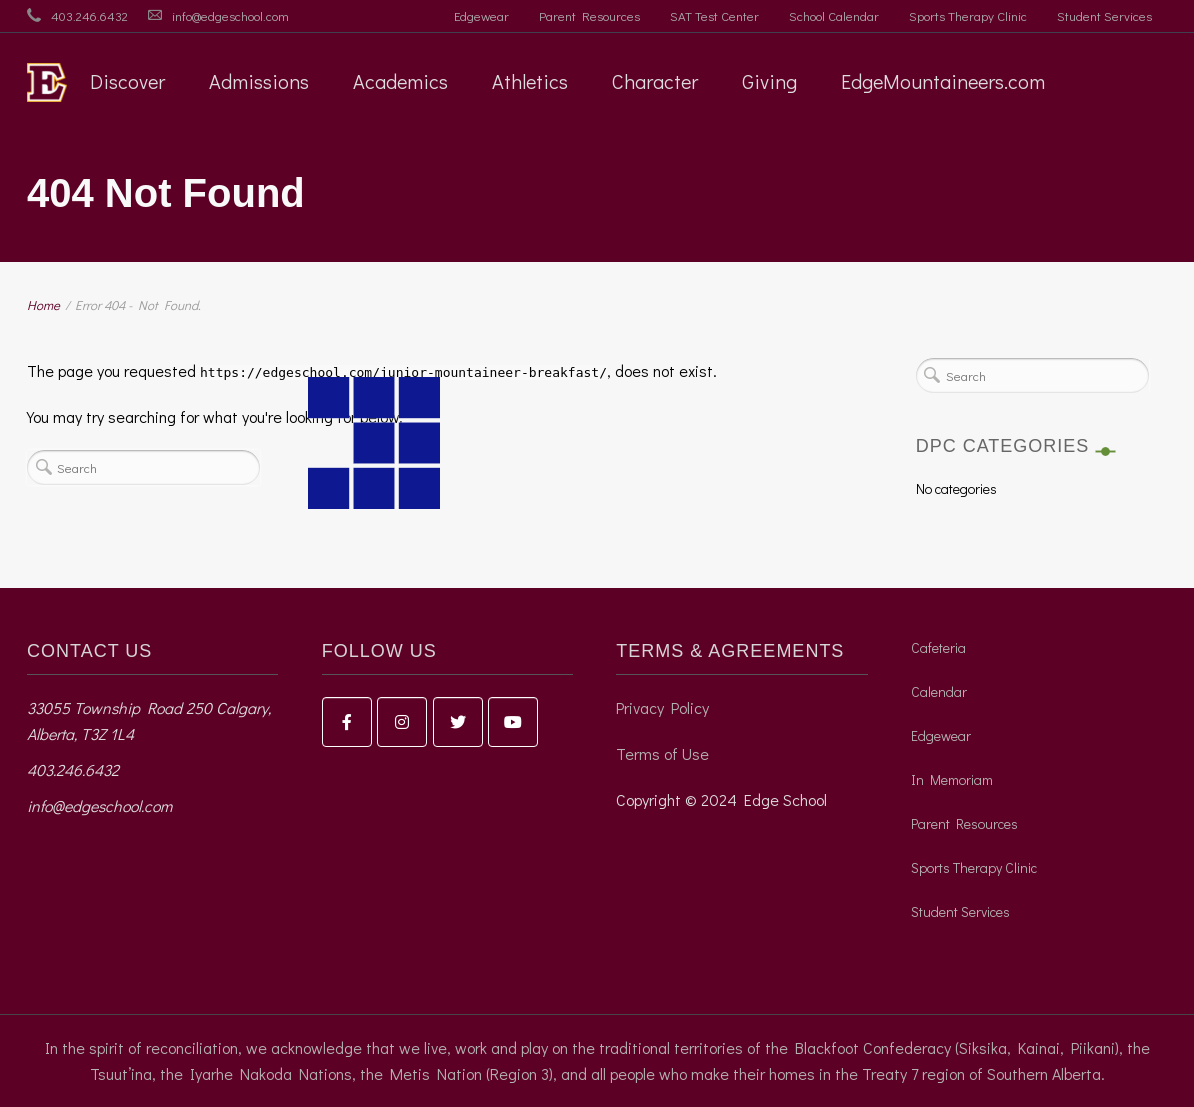  Describe the element at coordinates (1105, 451) in the screenshot. I see `view commit details in version control` at that location.